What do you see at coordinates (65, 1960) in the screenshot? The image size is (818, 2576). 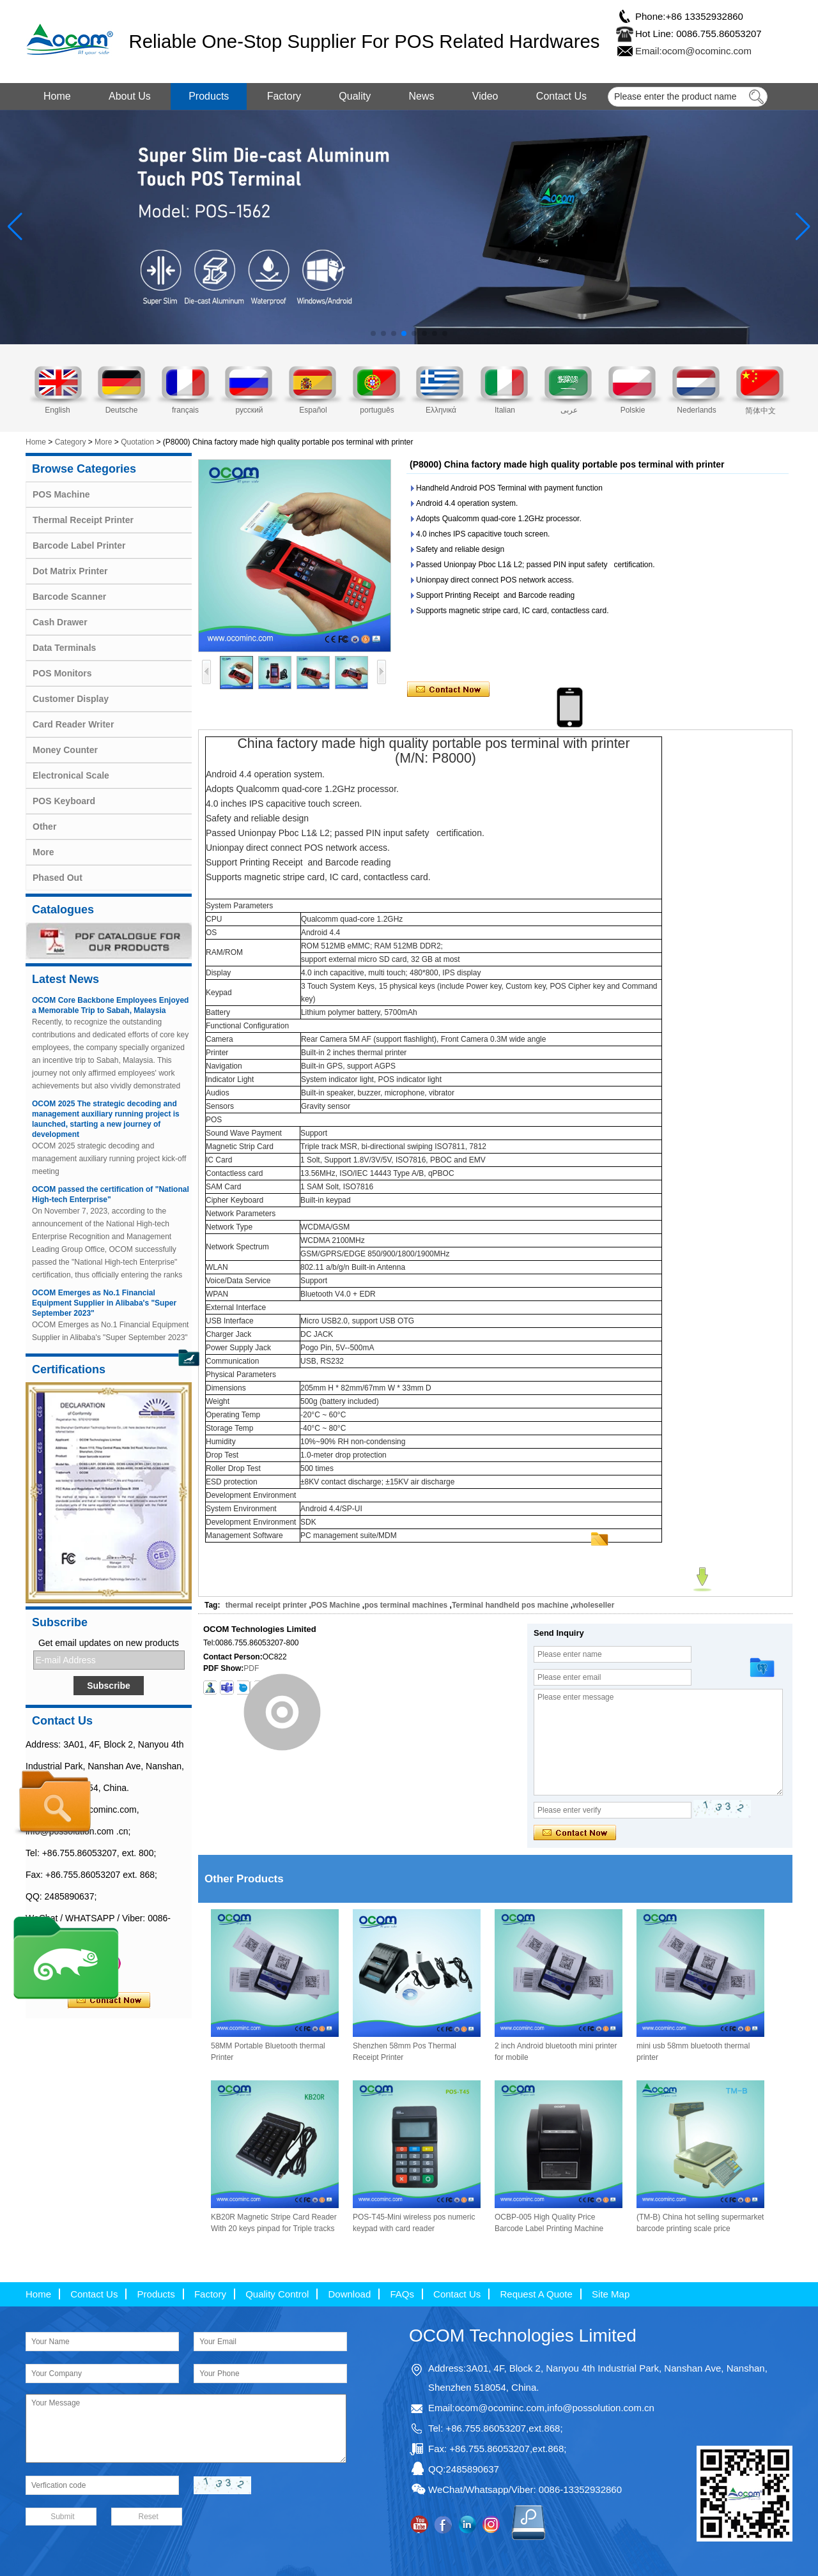 I see `open the openSUSE linux files folder` at bounding box center [65, 1960].